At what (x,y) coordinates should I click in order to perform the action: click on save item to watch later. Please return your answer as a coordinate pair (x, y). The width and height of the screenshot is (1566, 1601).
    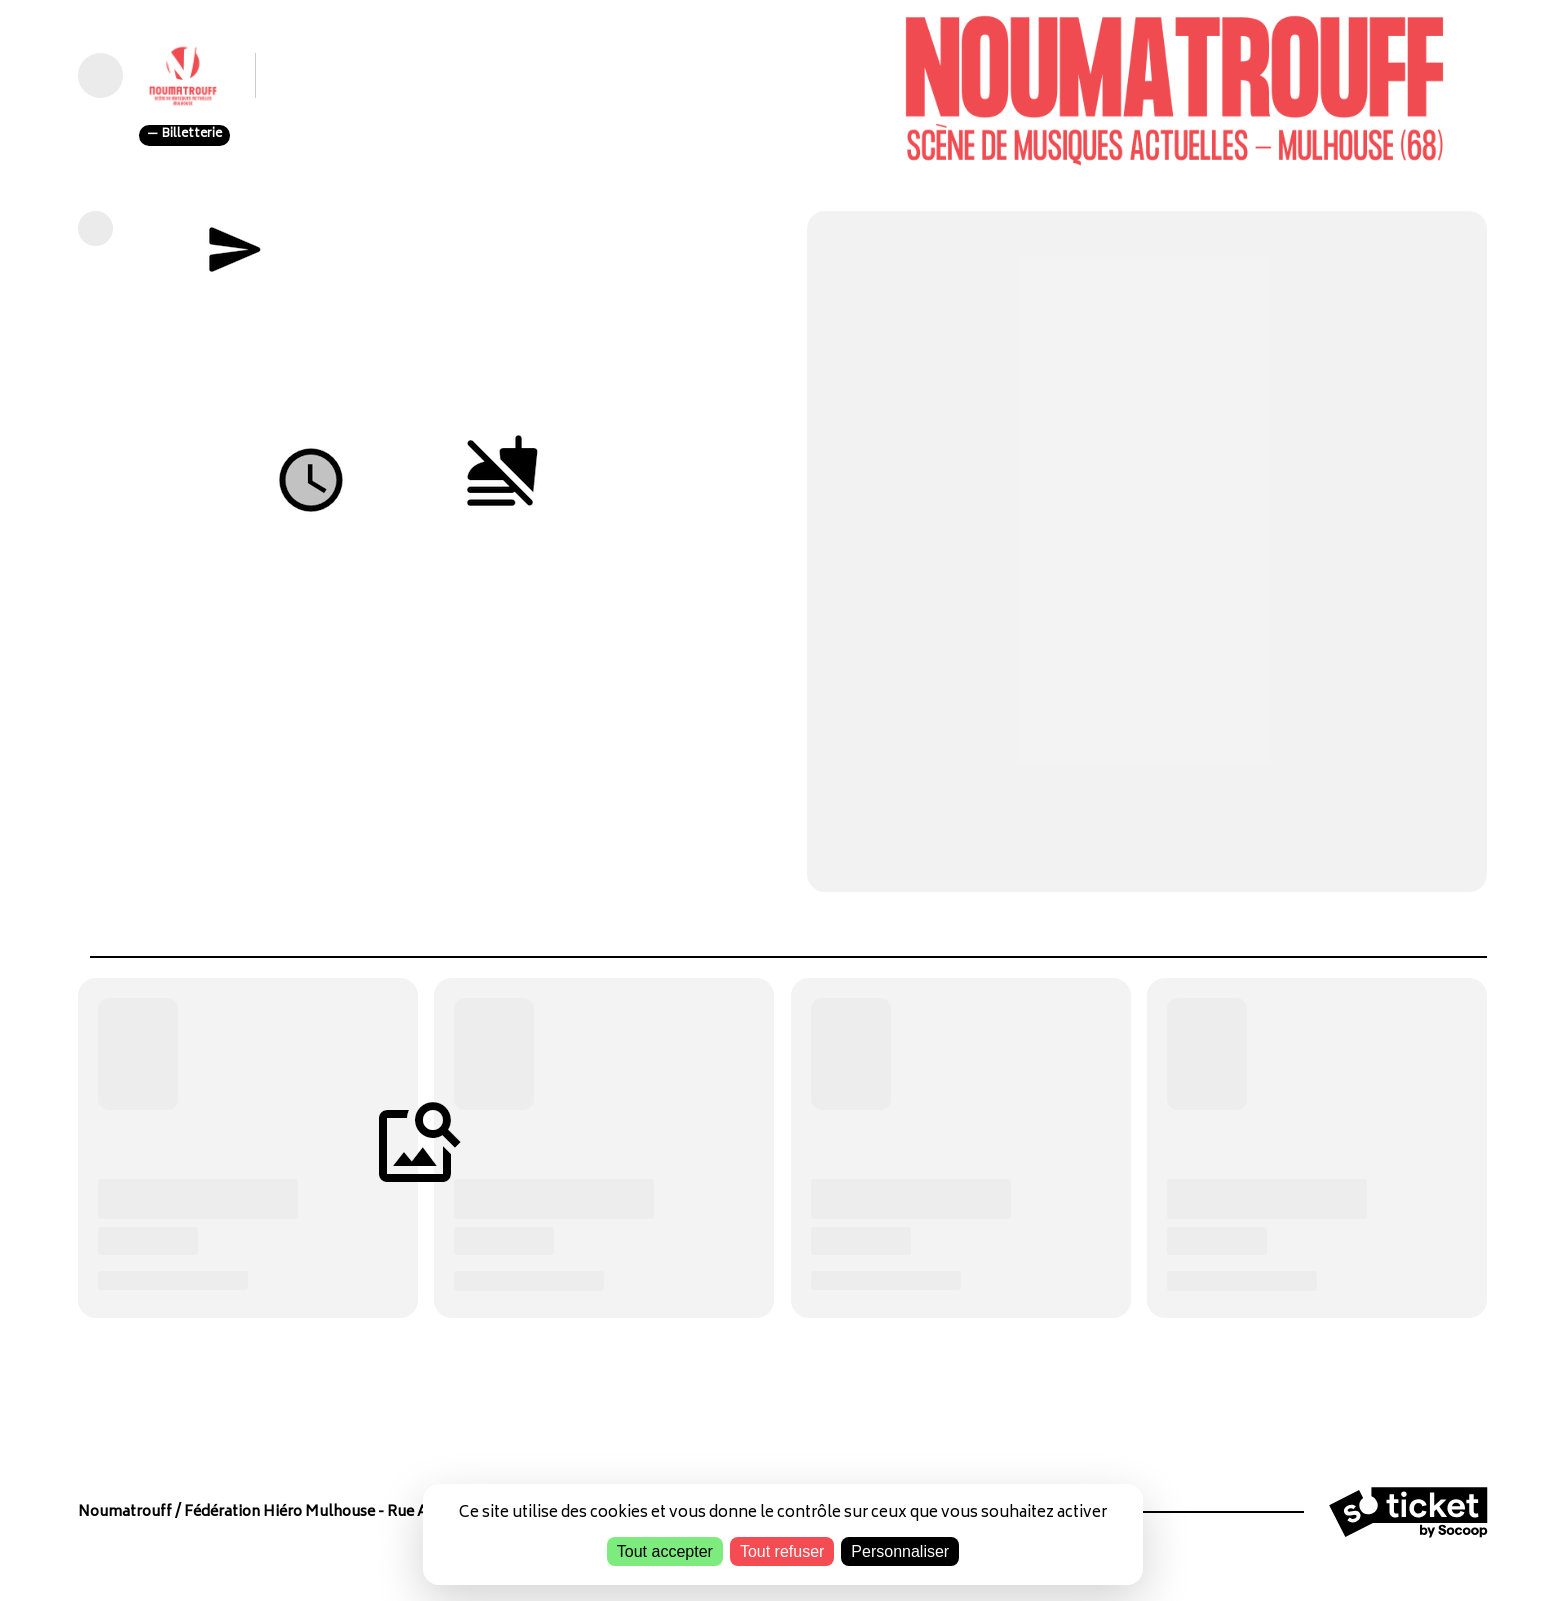
    Looking at the image, I should click on (311, 480).